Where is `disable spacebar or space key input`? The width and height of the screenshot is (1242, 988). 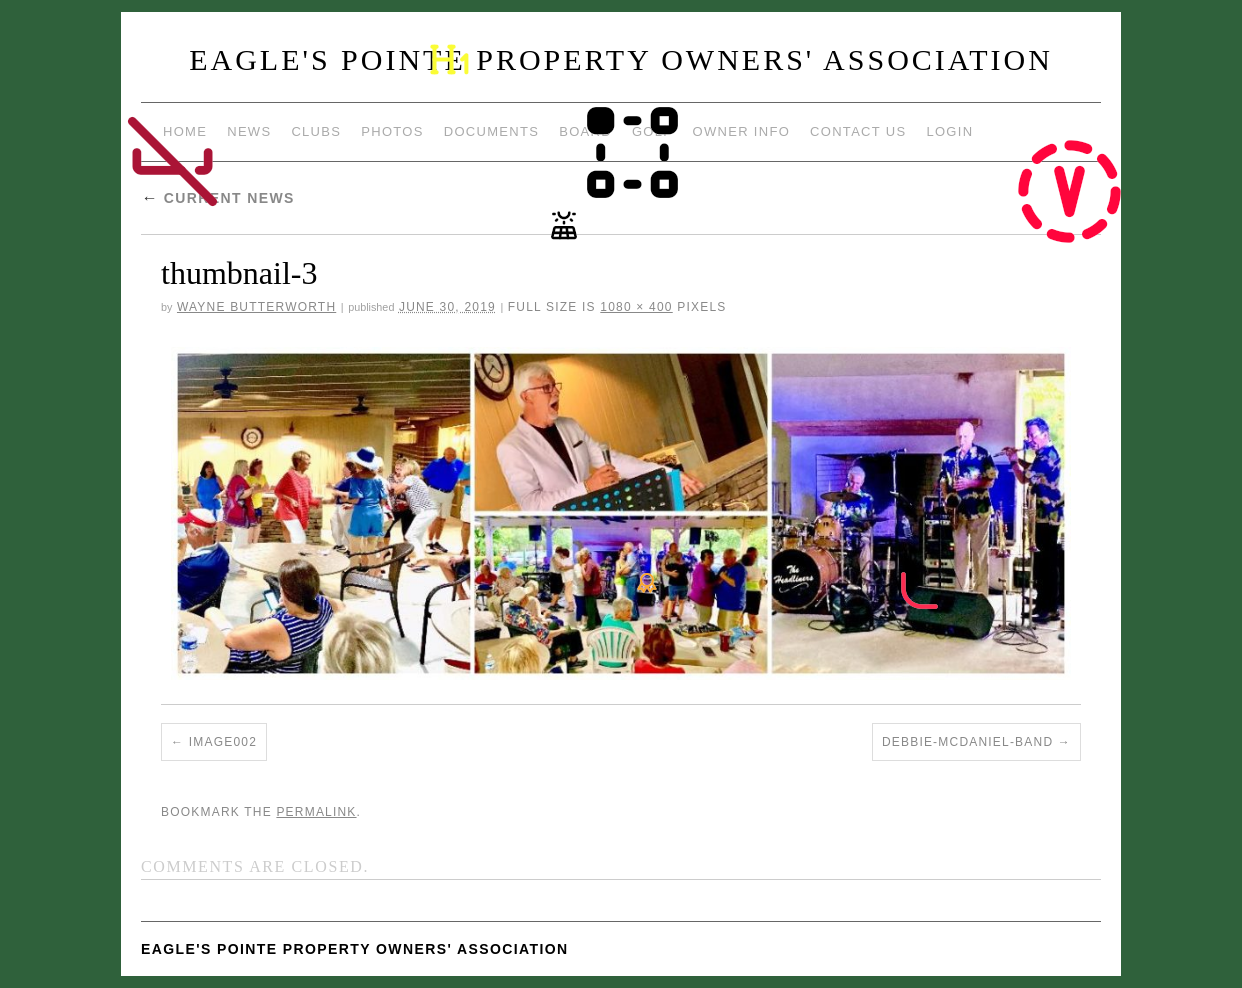
disable spacebar or space key input is located at coordinates (172, 161).